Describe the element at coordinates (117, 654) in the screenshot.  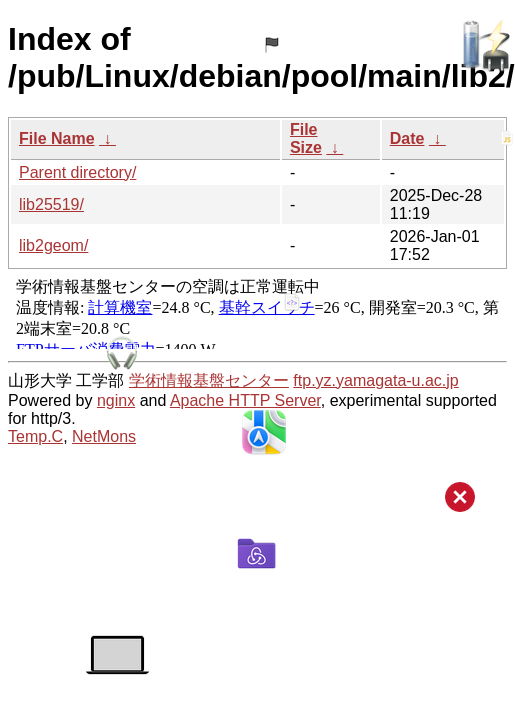
I see `access this device in the sidebar` at that location.